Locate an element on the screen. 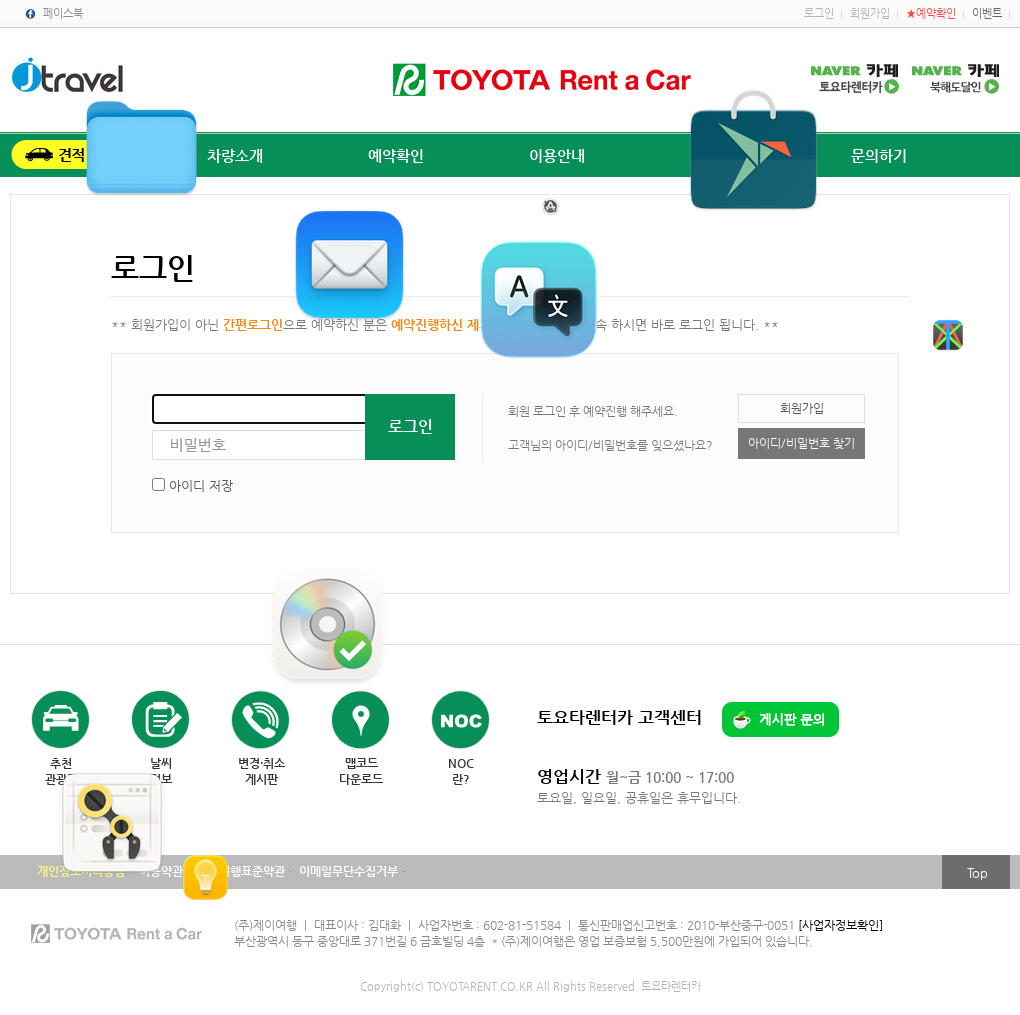 Image resolution: width=1020 pixels, height=1015 pixels. open tixati torrent client is located at coordinates (948, 335).